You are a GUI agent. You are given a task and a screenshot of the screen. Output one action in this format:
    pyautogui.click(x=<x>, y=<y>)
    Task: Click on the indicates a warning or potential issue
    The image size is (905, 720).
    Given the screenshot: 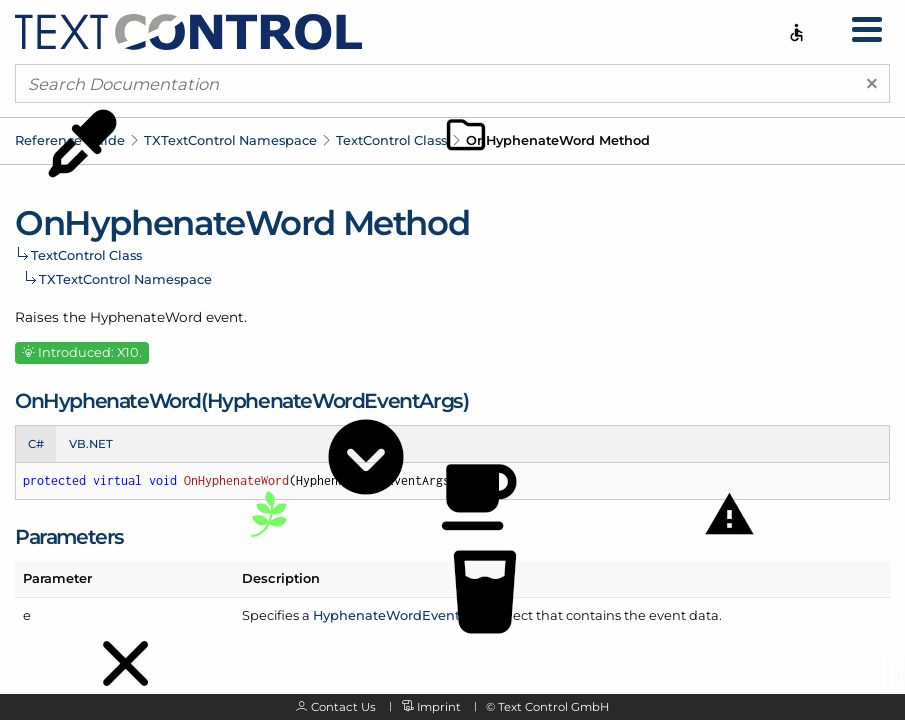 What is the action you would take?
    pyautogui.click(x=729, y=514)
    